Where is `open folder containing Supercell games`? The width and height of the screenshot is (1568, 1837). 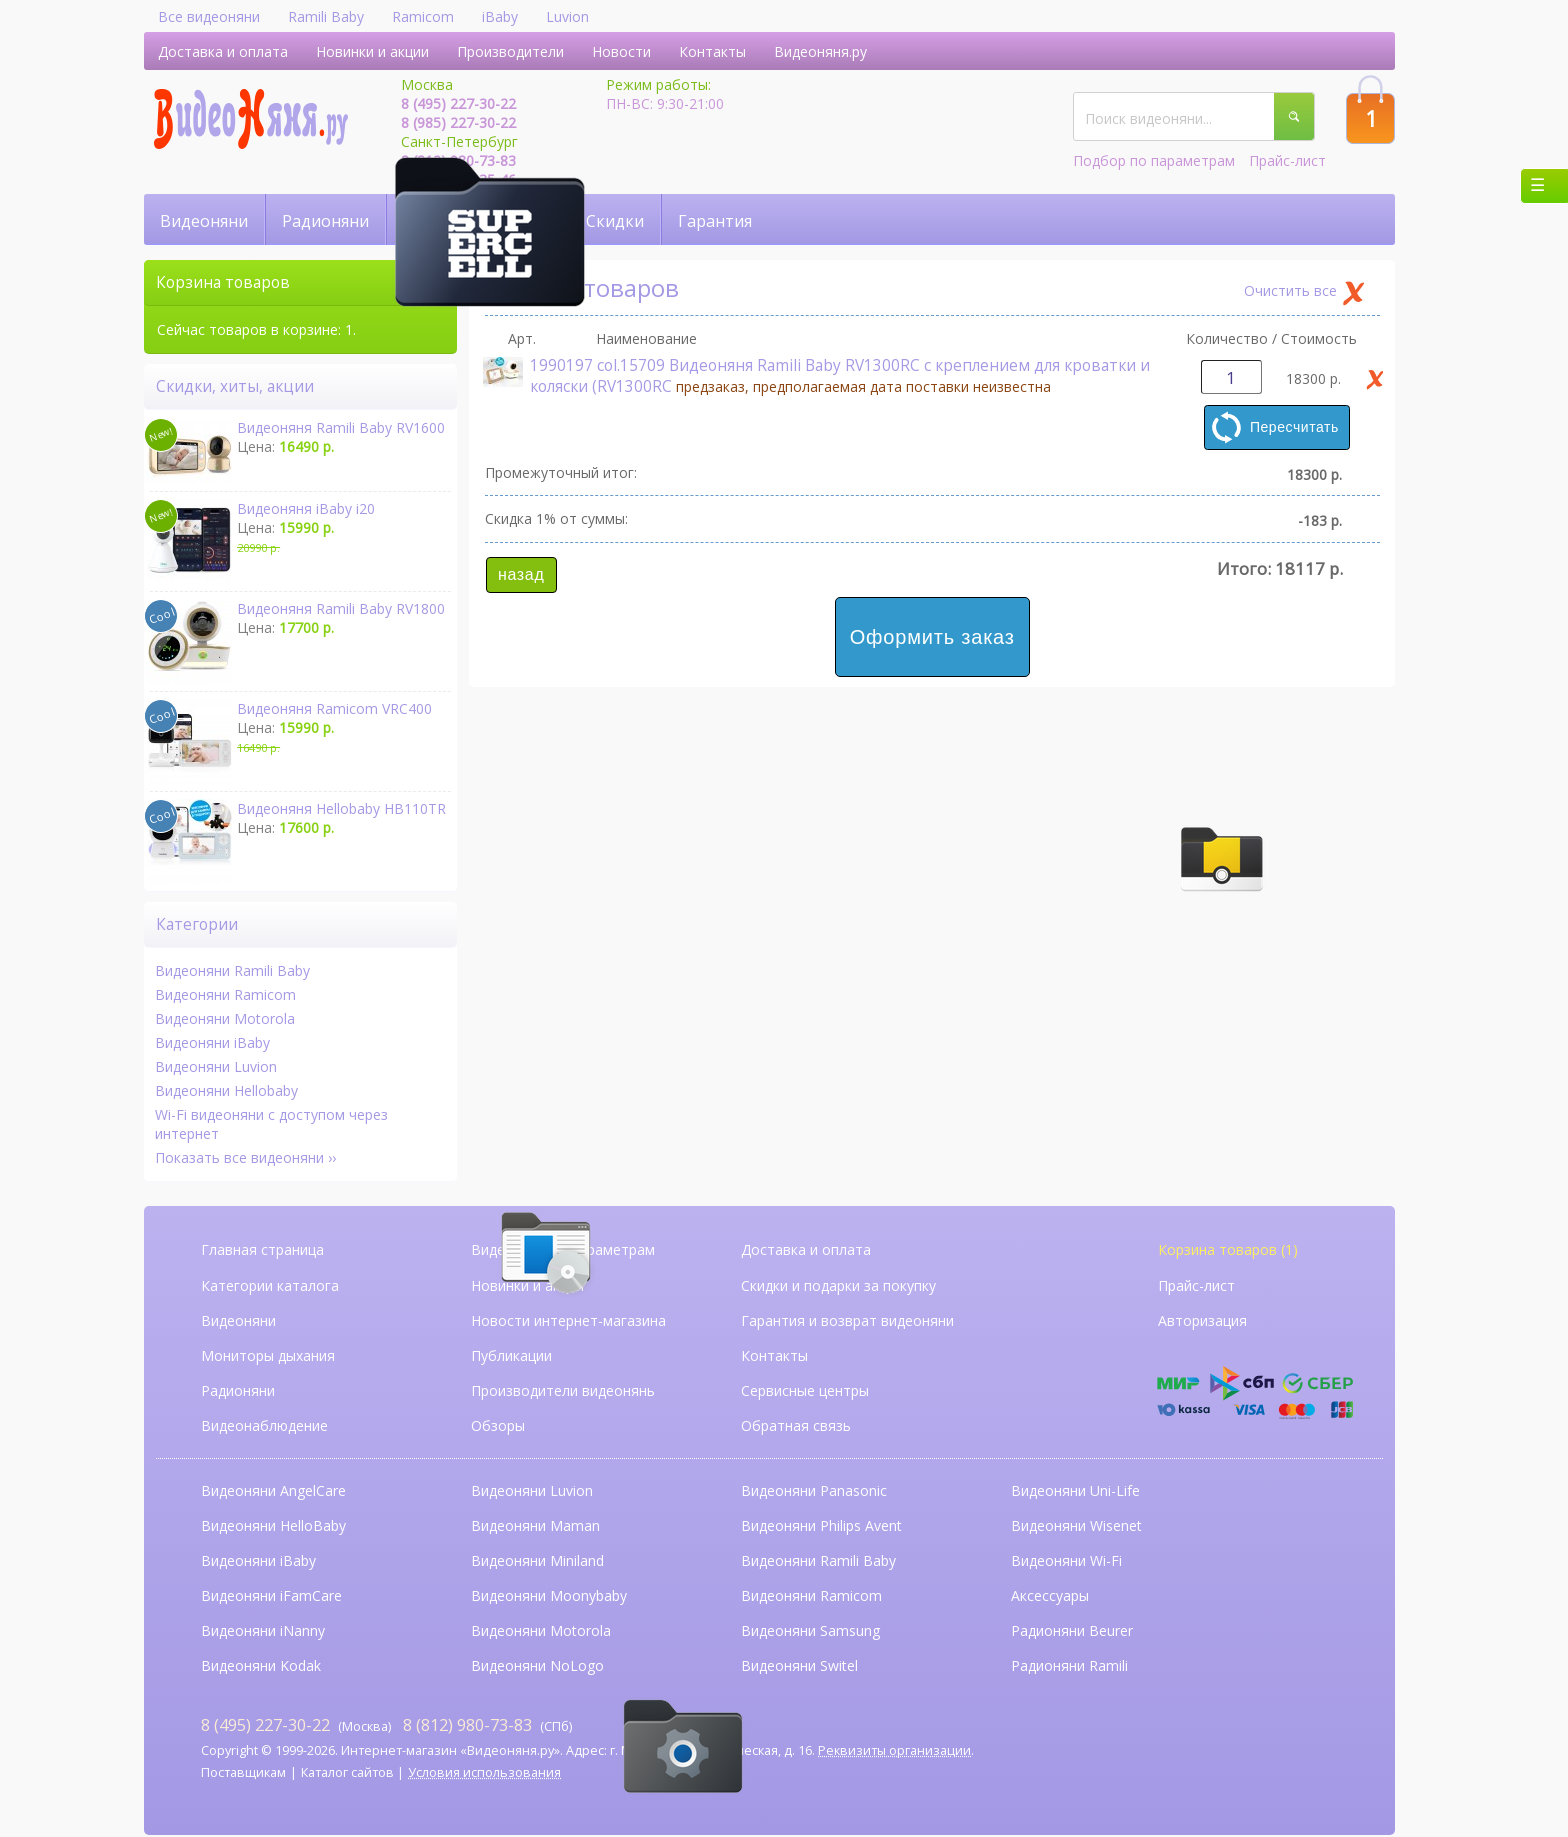
open folder containing Supercell games is located at coordinates (489, 237).